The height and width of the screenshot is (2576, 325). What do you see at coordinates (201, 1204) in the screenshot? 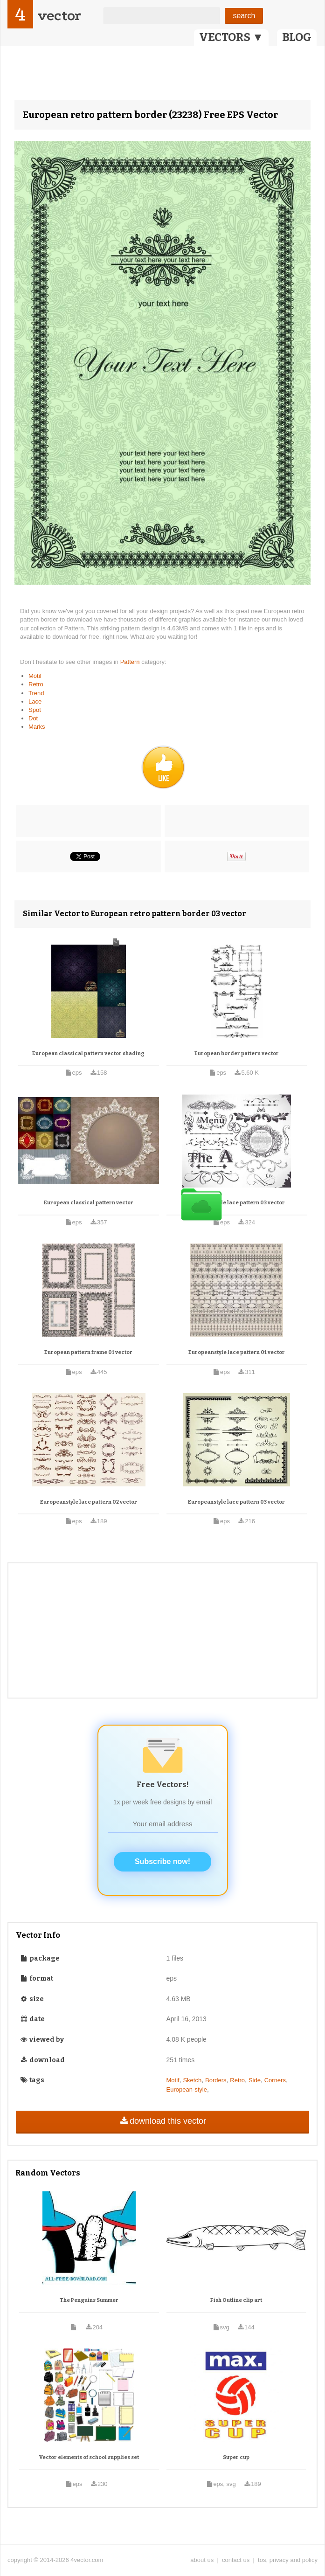
I see `access cloud-synced files and folders` at bounding box center [201, 1204].